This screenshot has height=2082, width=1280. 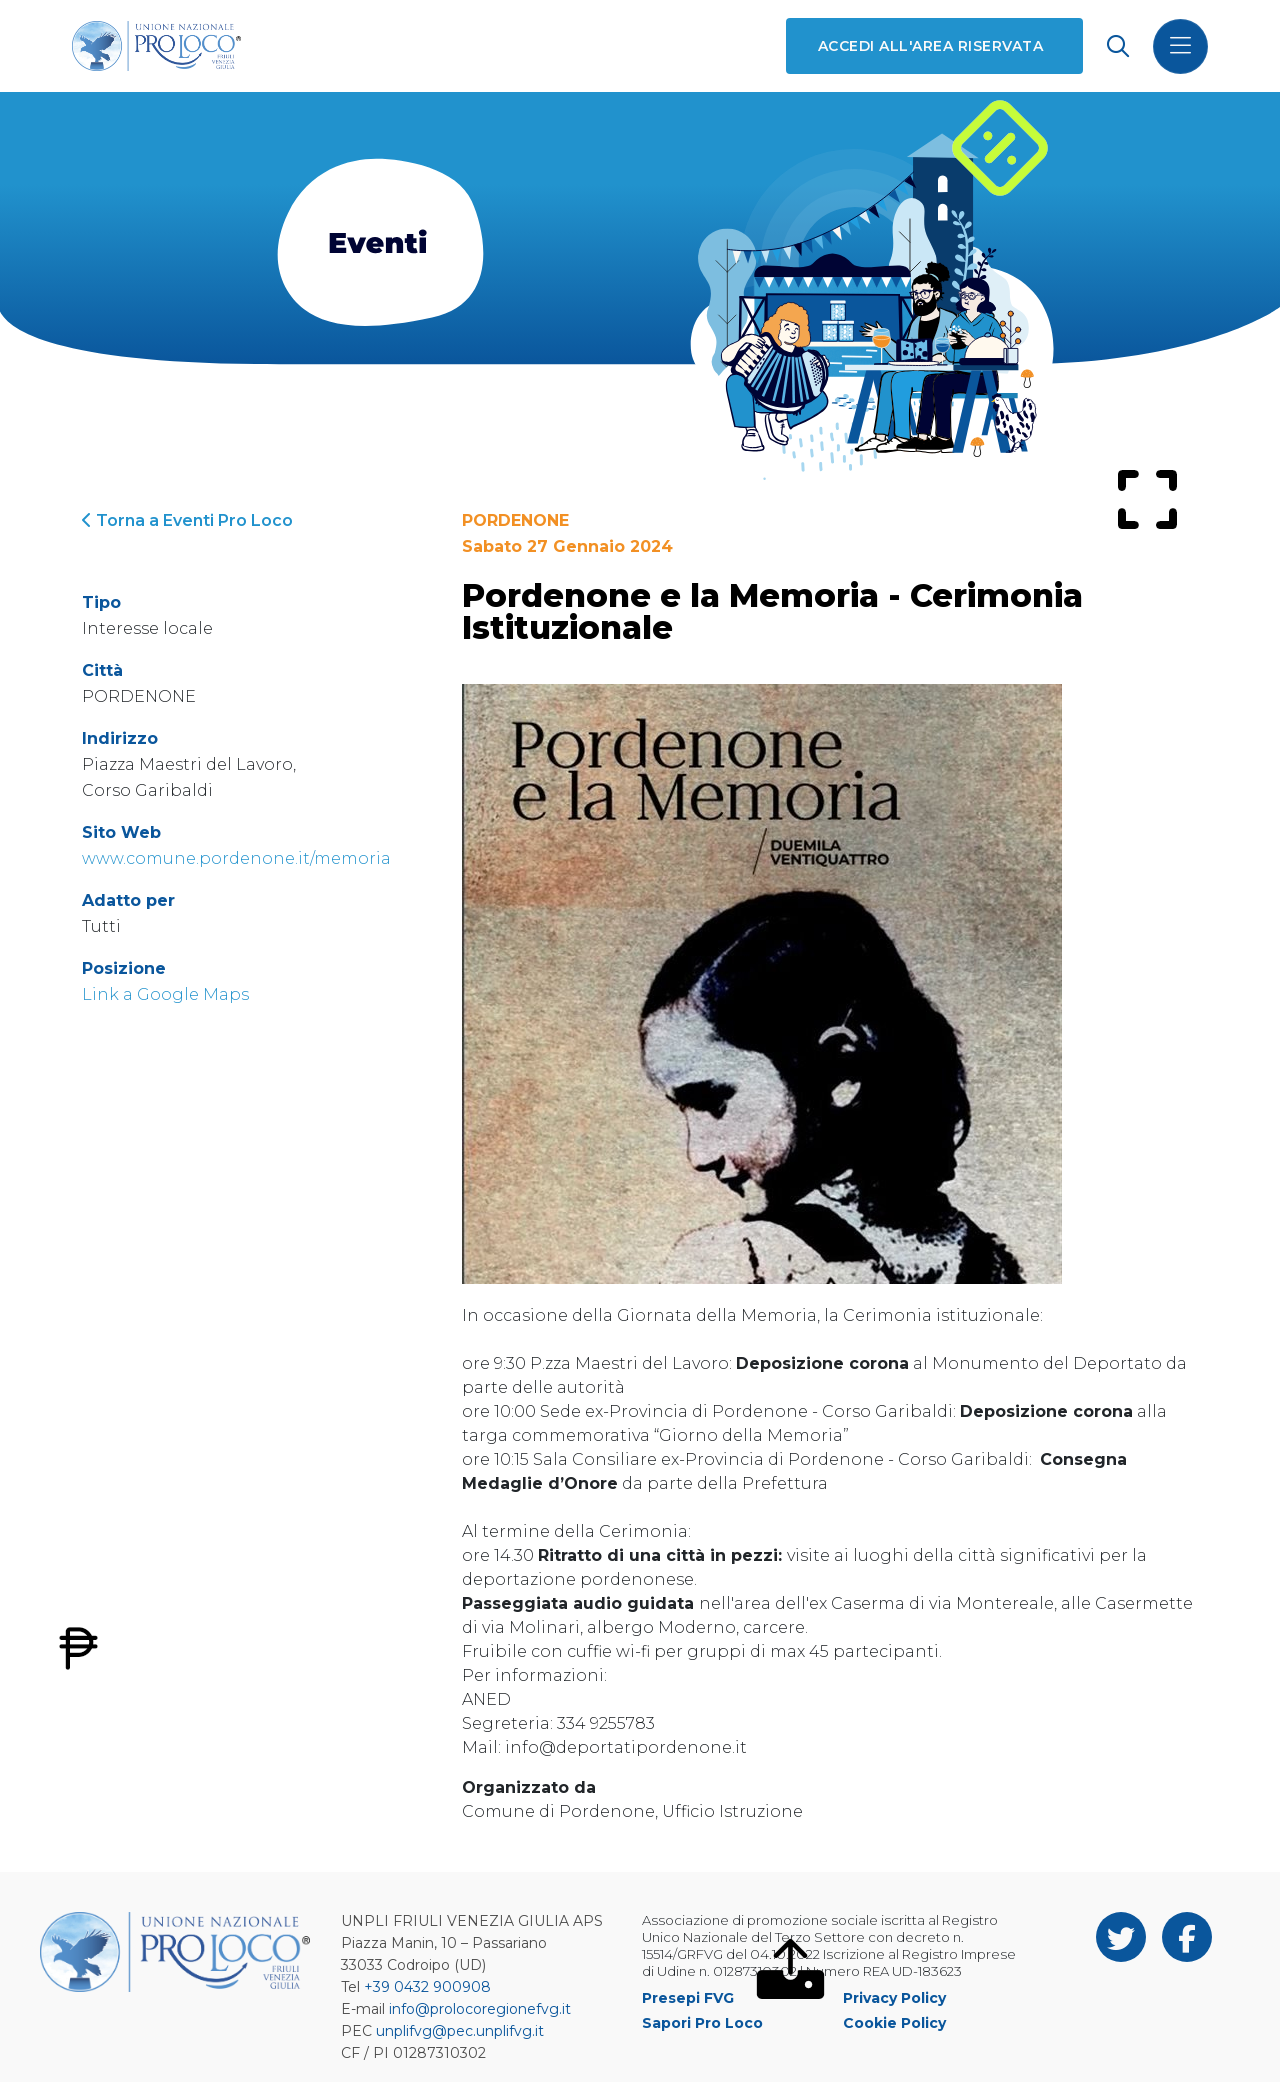 I want to click on view discount or promotional offer, so click(x=1000, y=148).